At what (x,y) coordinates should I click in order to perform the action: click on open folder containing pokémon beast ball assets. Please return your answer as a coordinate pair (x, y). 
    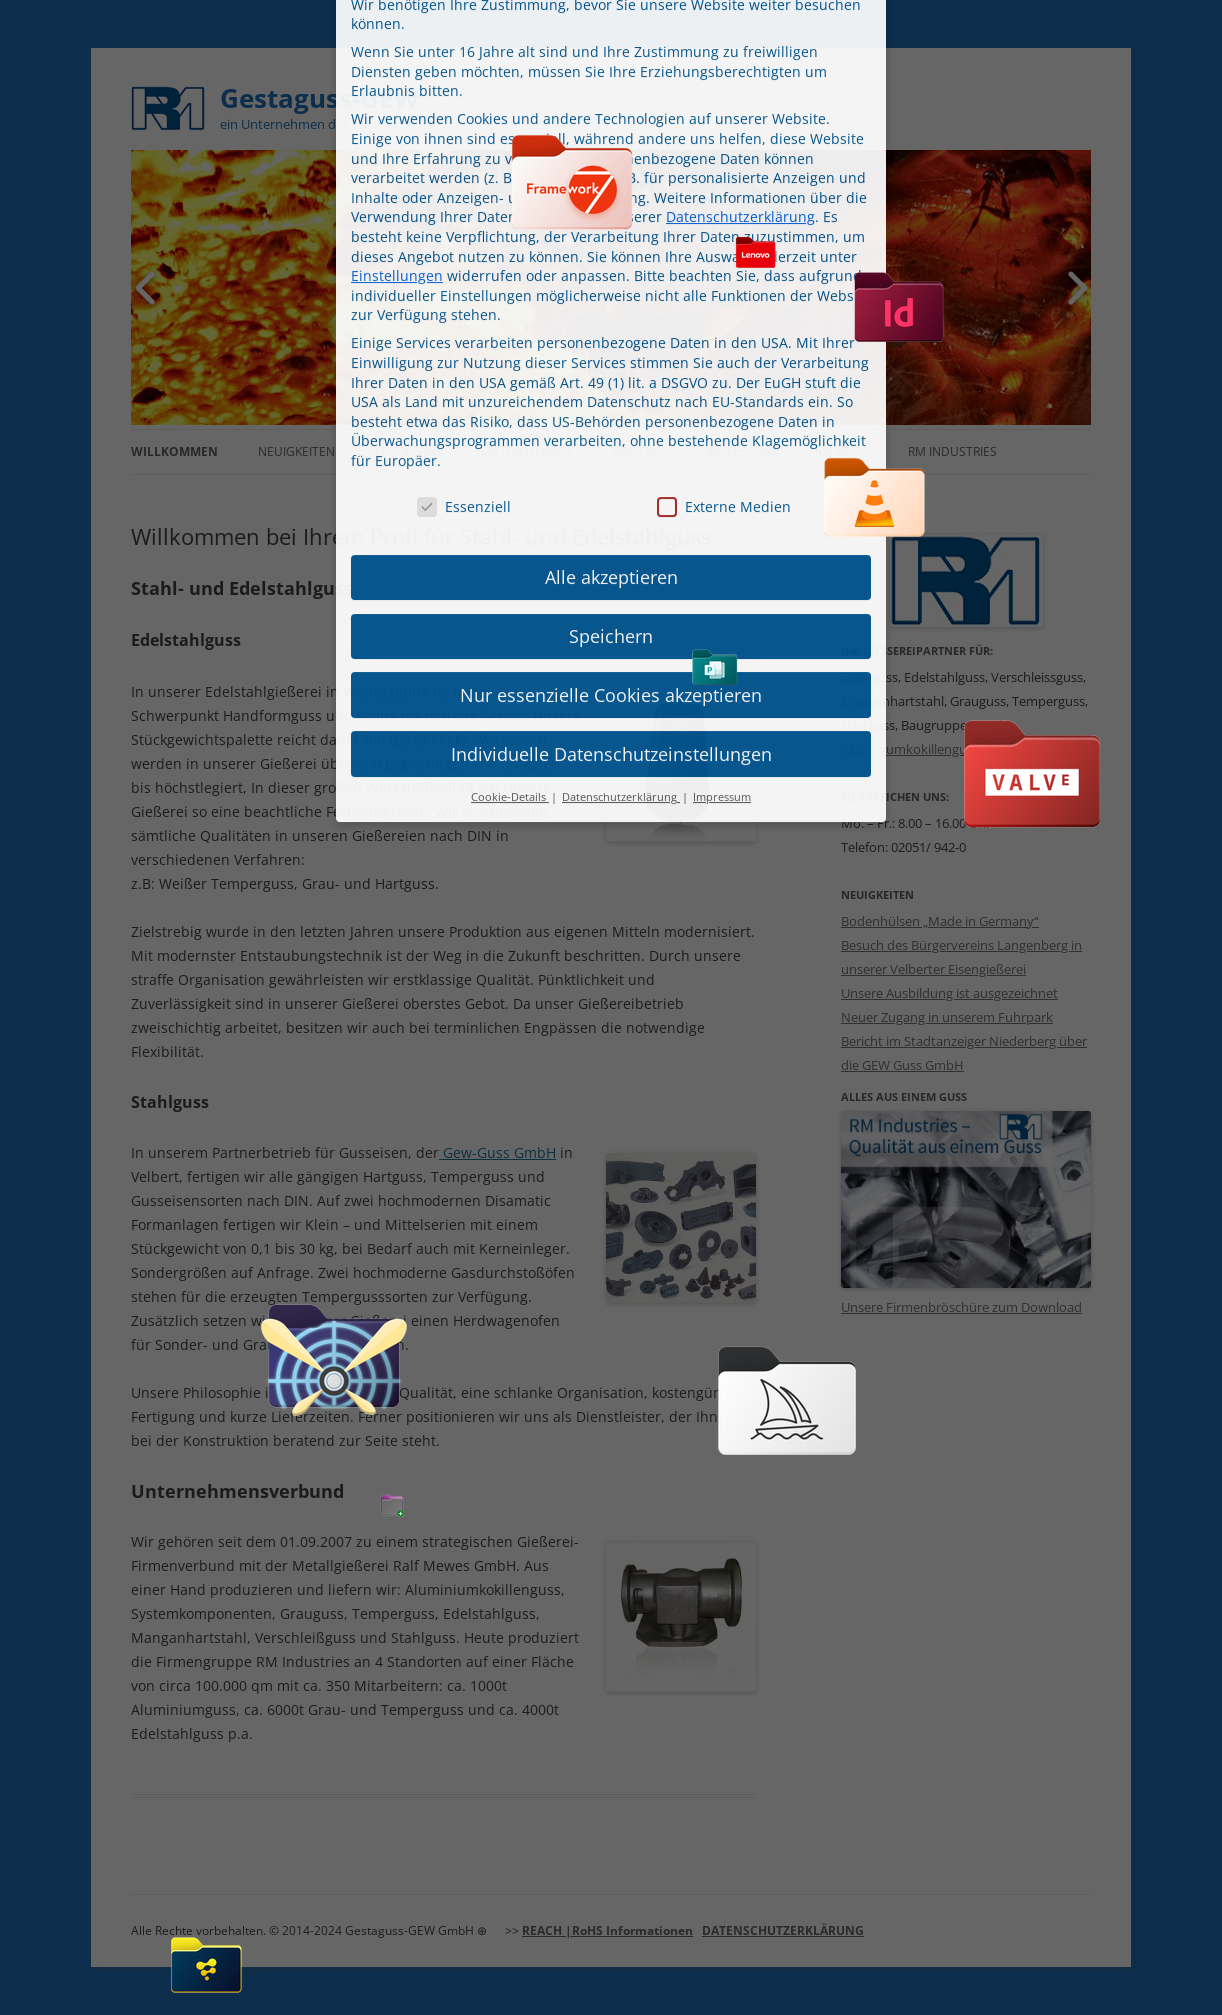
    Looking at the image, I should click on (333, 1359).